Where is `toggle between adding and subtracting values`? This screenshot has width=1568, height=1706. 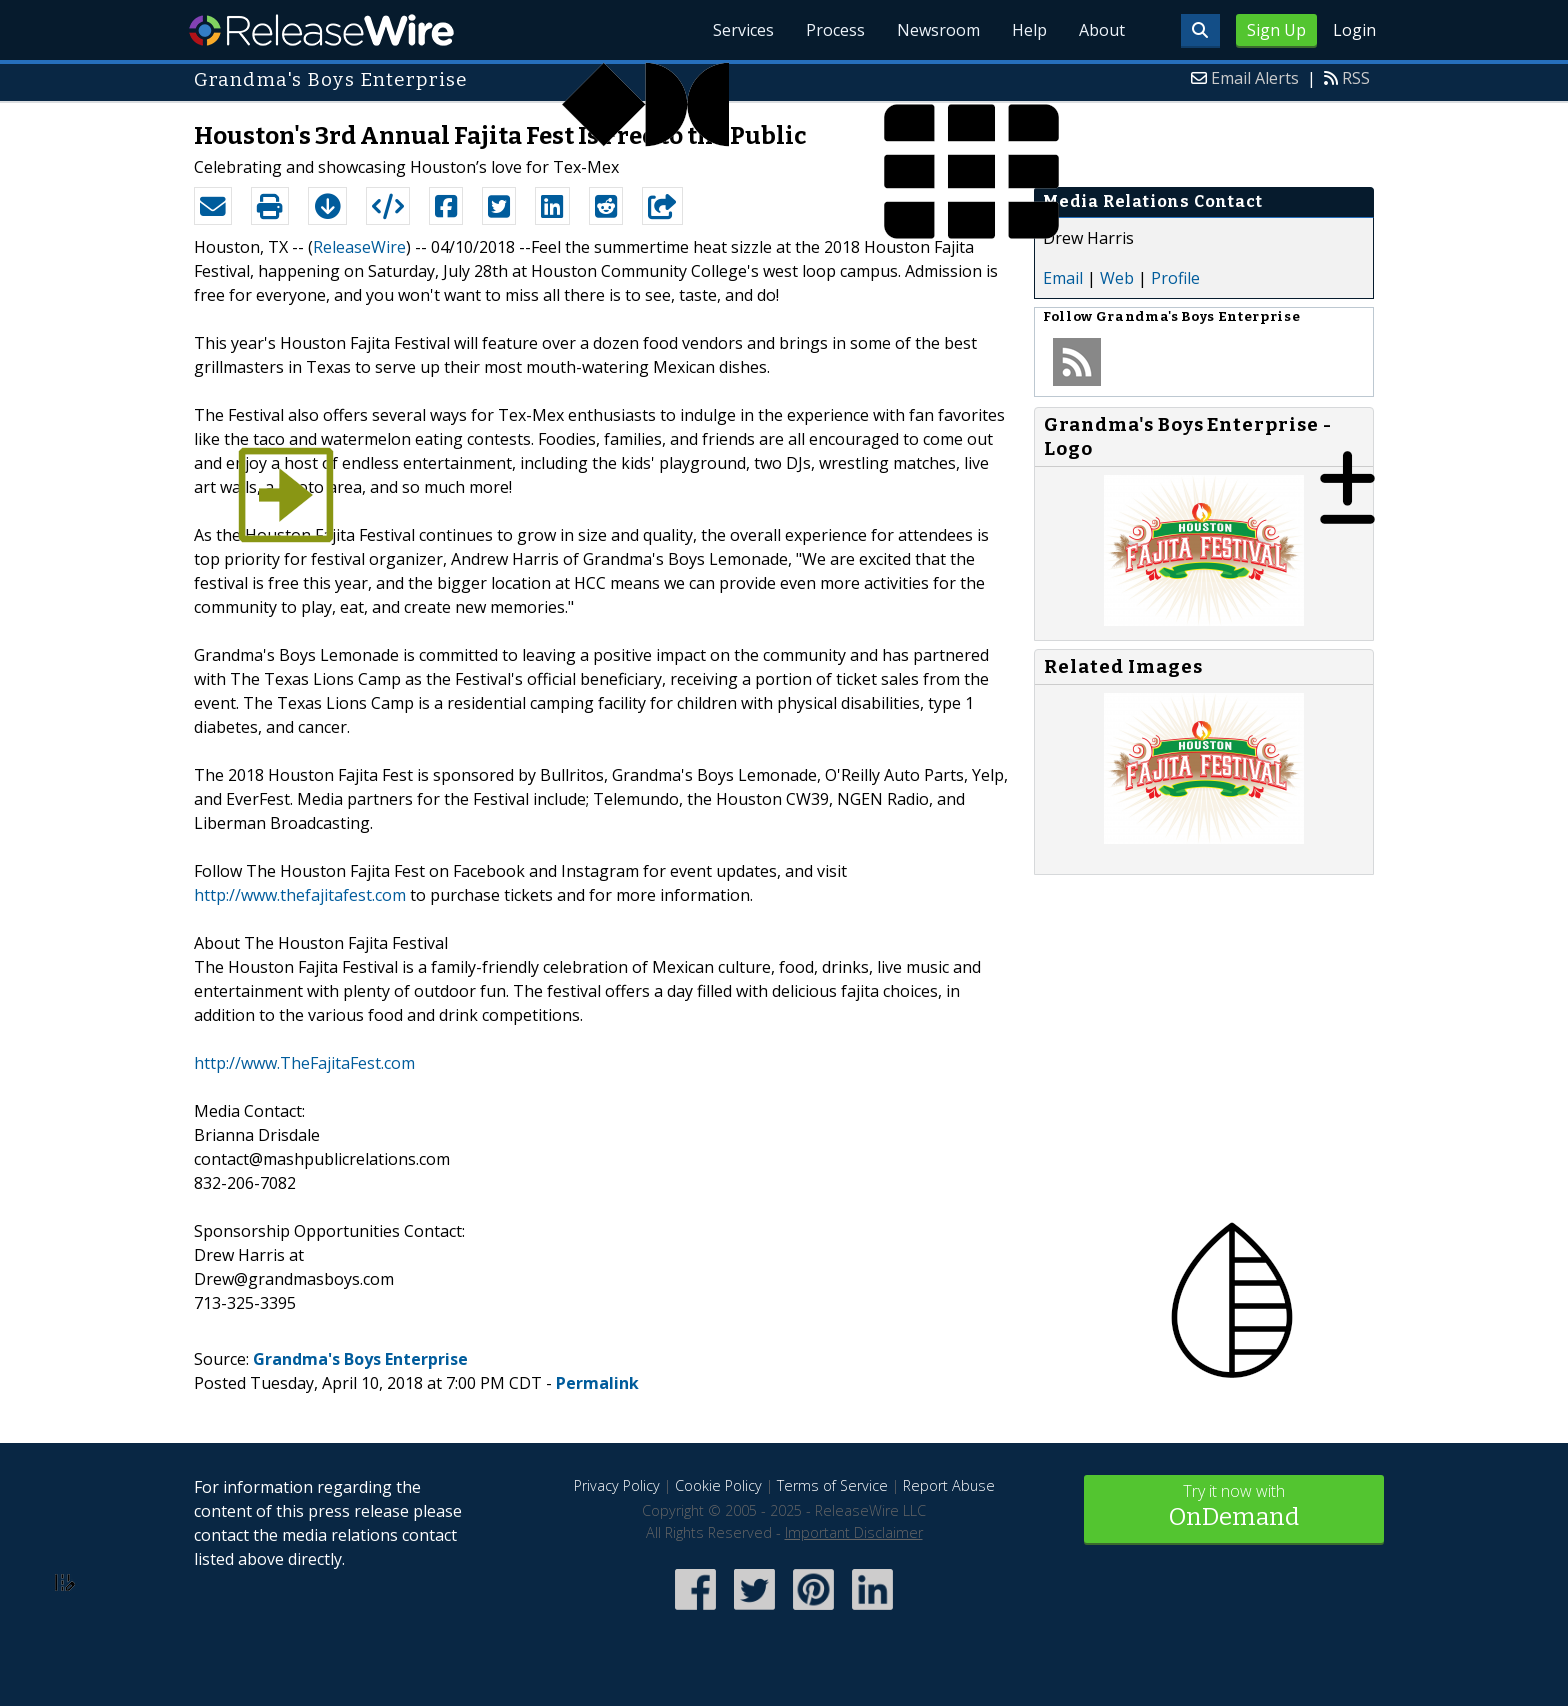
toggle between adding and subtracting values is located at coordinates (1347, 487).